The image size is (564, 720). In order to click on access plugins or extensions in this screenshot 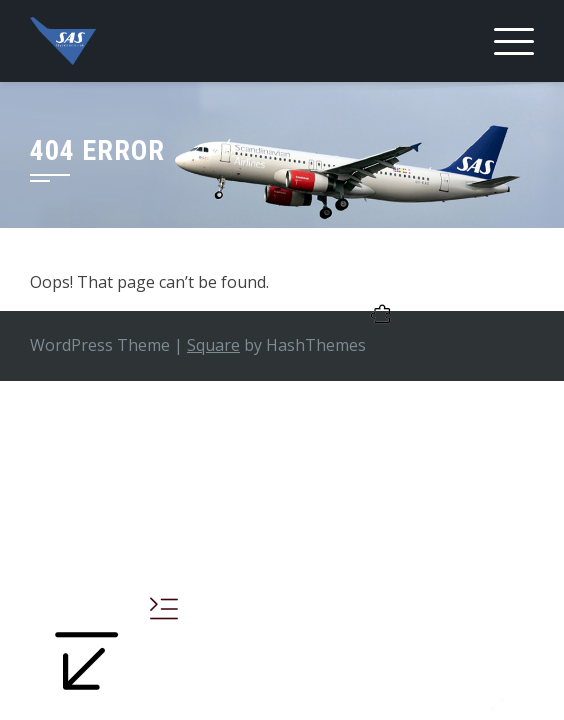, I will do `click(381, 314)`.